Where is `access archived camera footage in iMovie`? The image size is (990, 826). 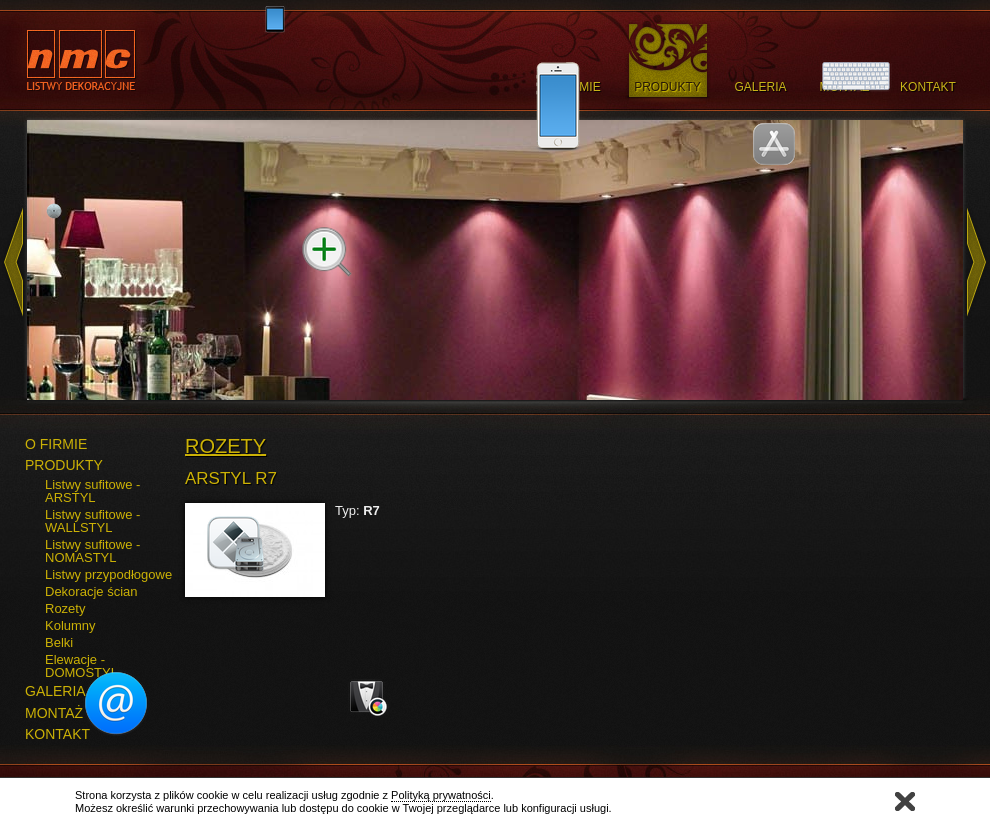
access archived camera footage in iMovie is located at coordinates (54, 211).